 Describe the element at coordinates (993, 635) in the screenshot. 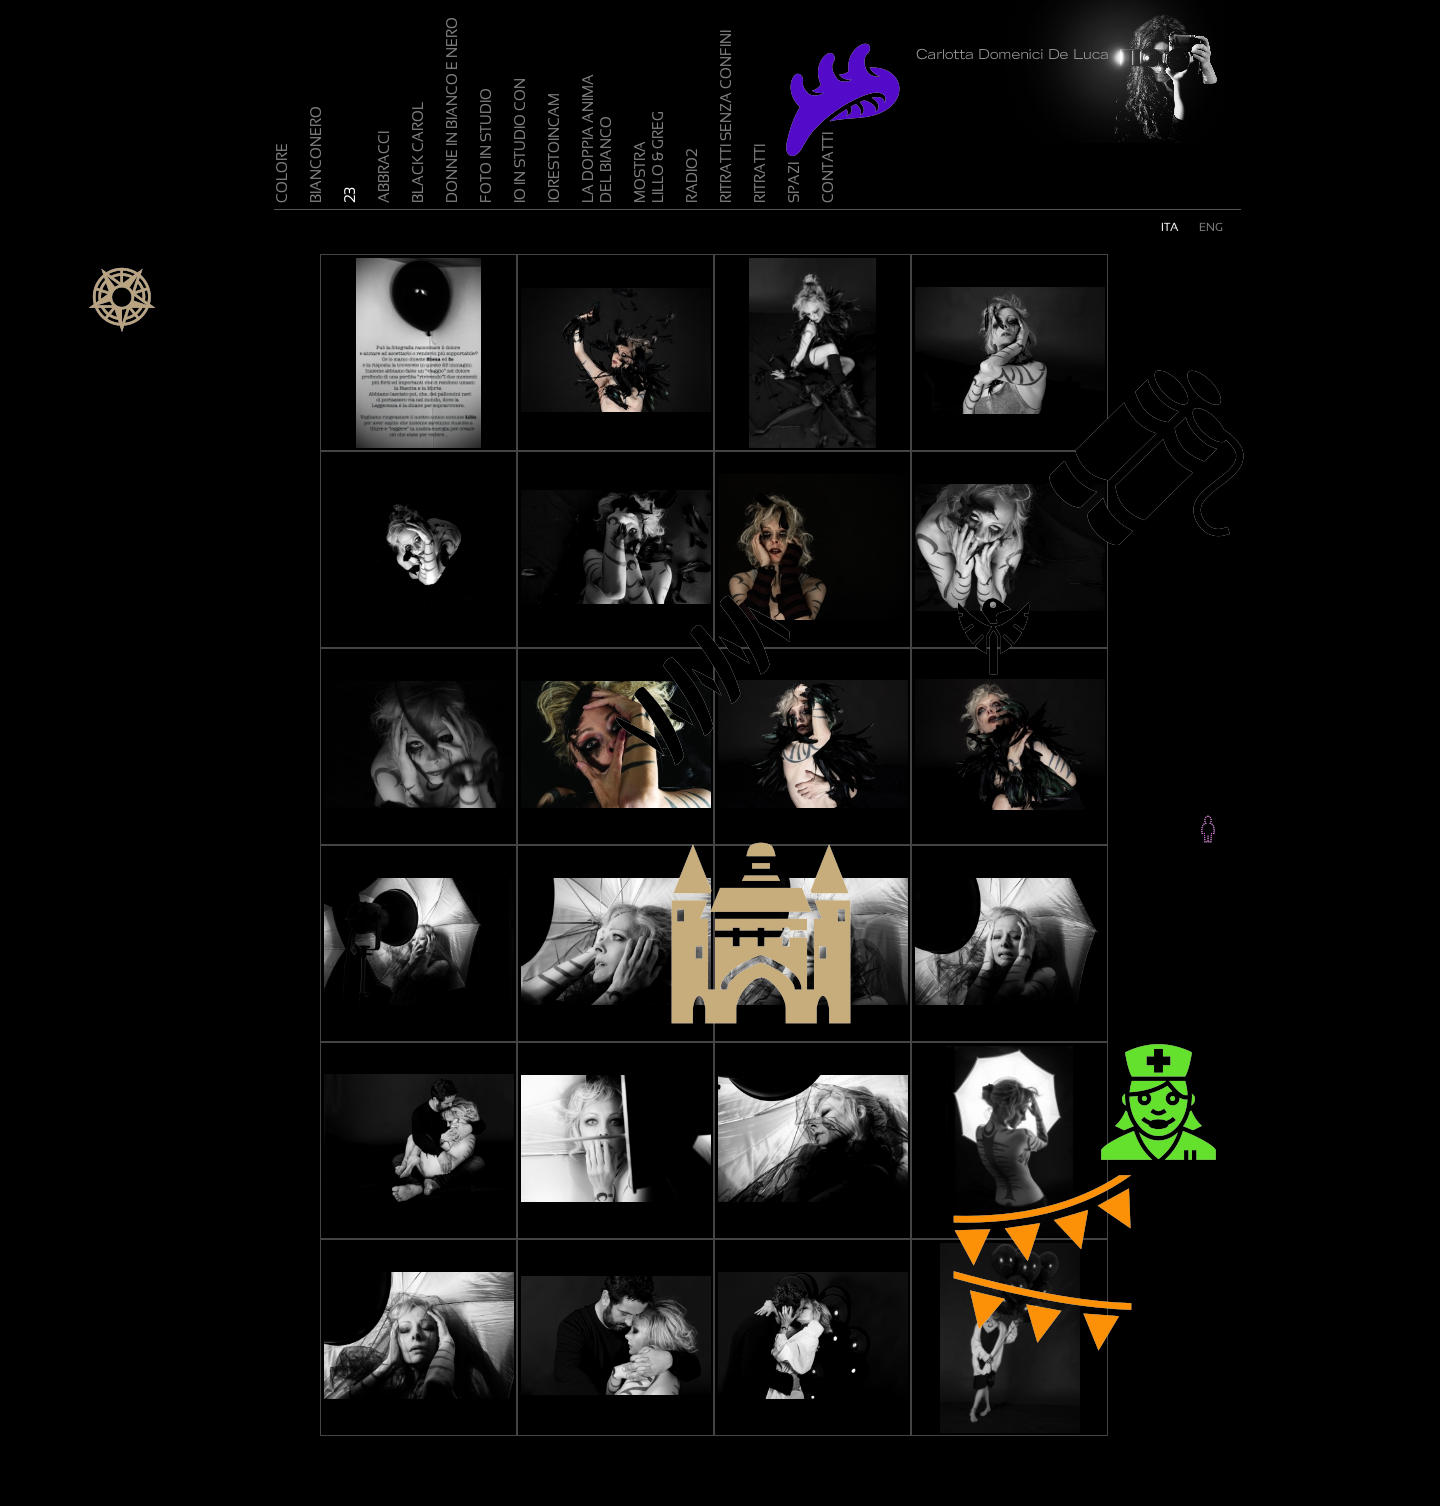

I see `royal or ceremonial item in a fantasy game inventory` at that location.